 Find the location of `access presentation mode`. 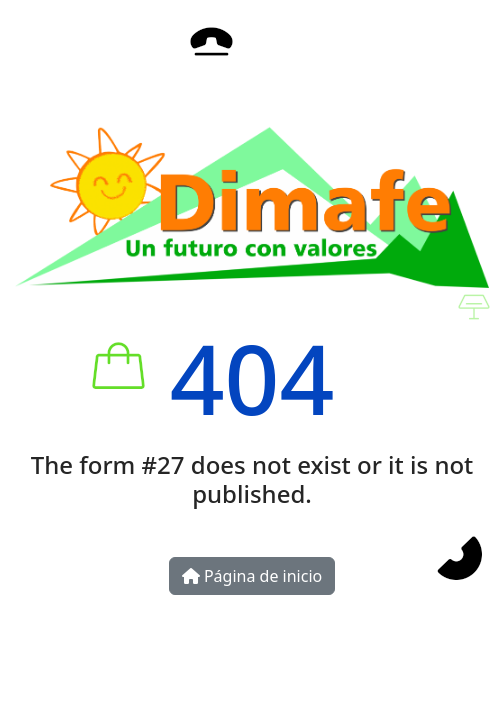

access presentation mode is located at coordinates (474, 307).